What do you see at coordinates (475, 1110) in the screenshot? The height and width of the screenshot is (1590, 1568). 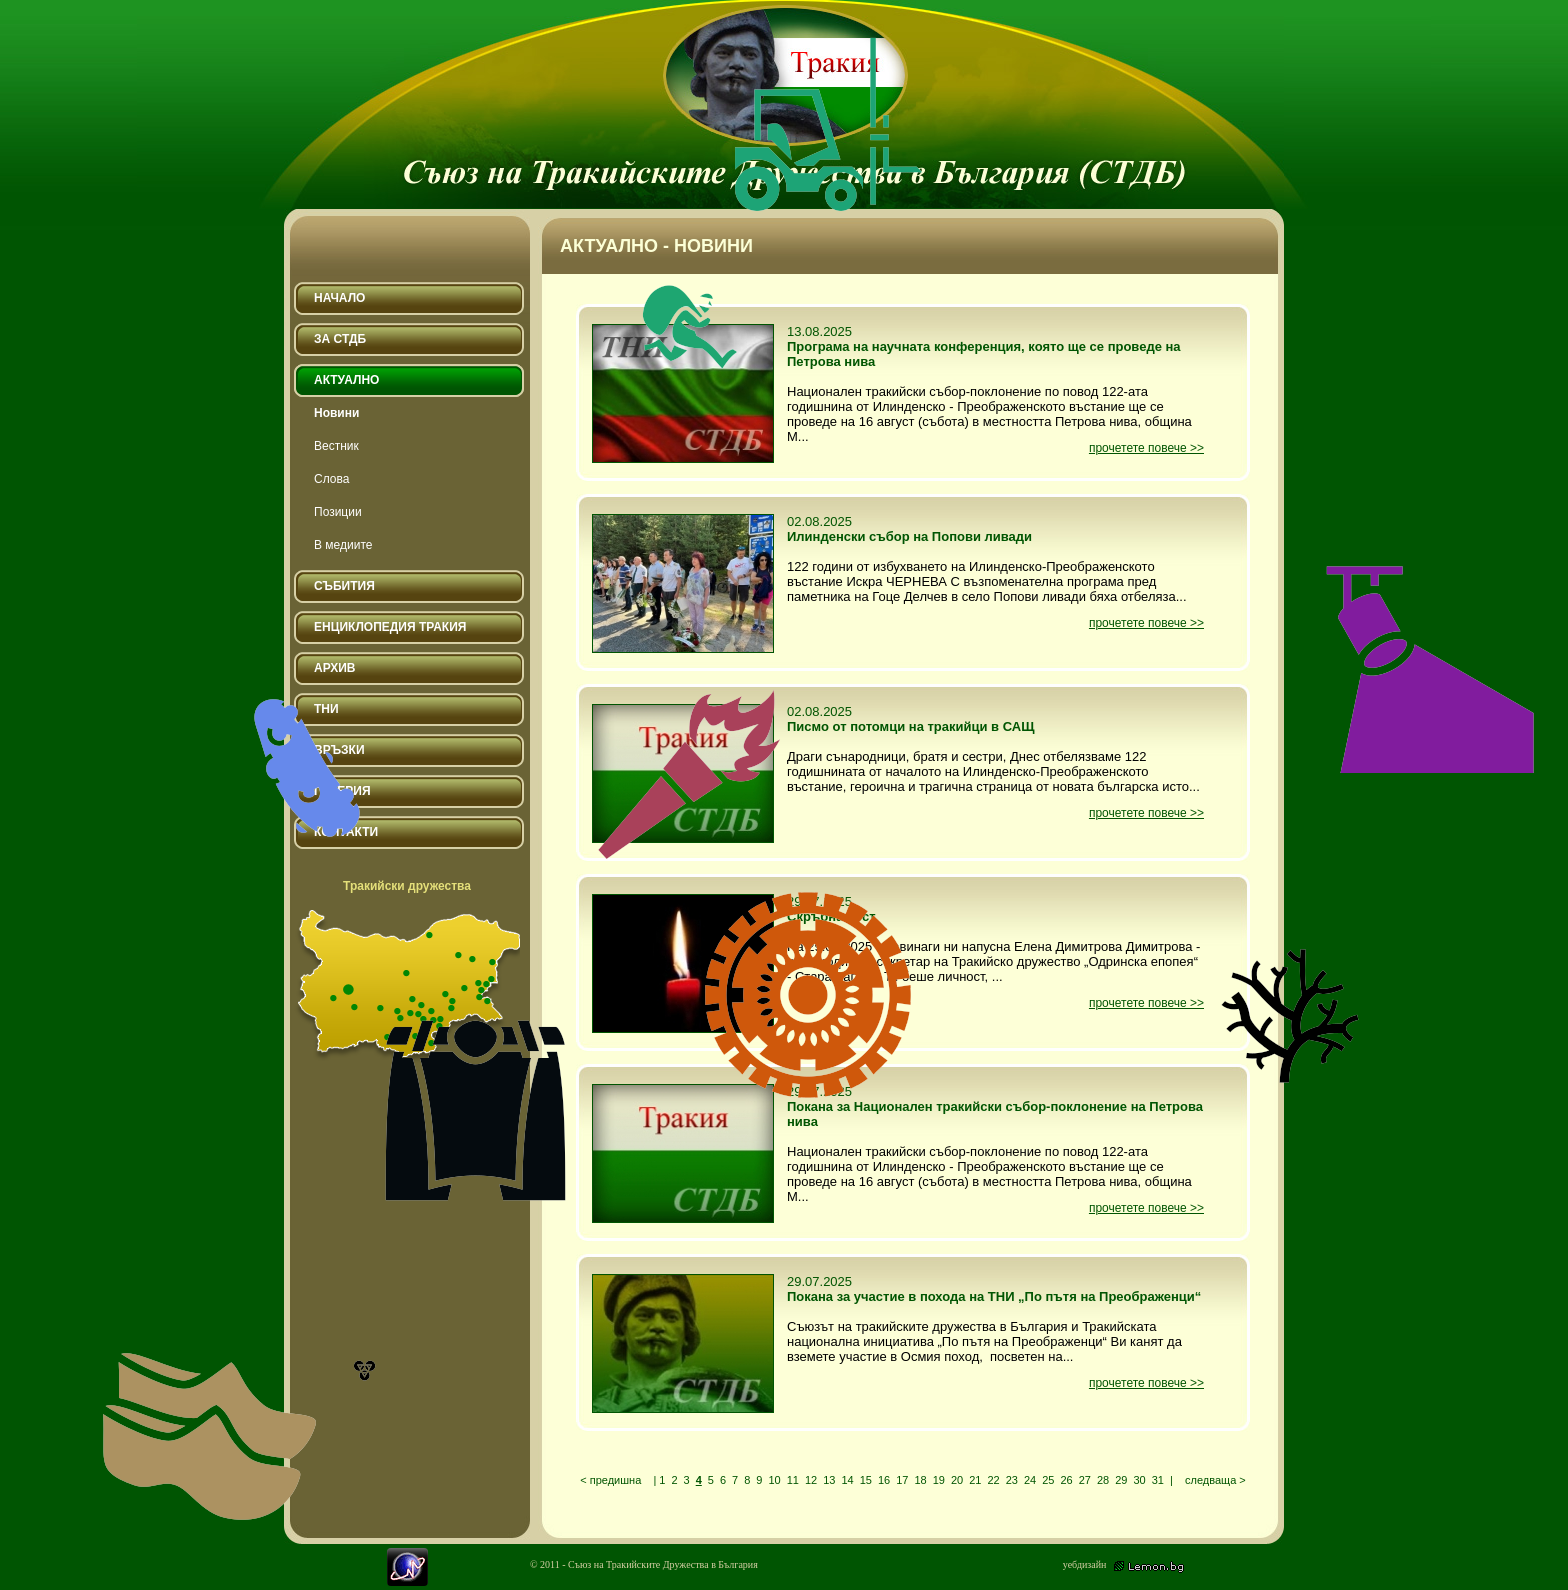 I see `equip basic armor or clothing item` at bounding box center [475, 1110].